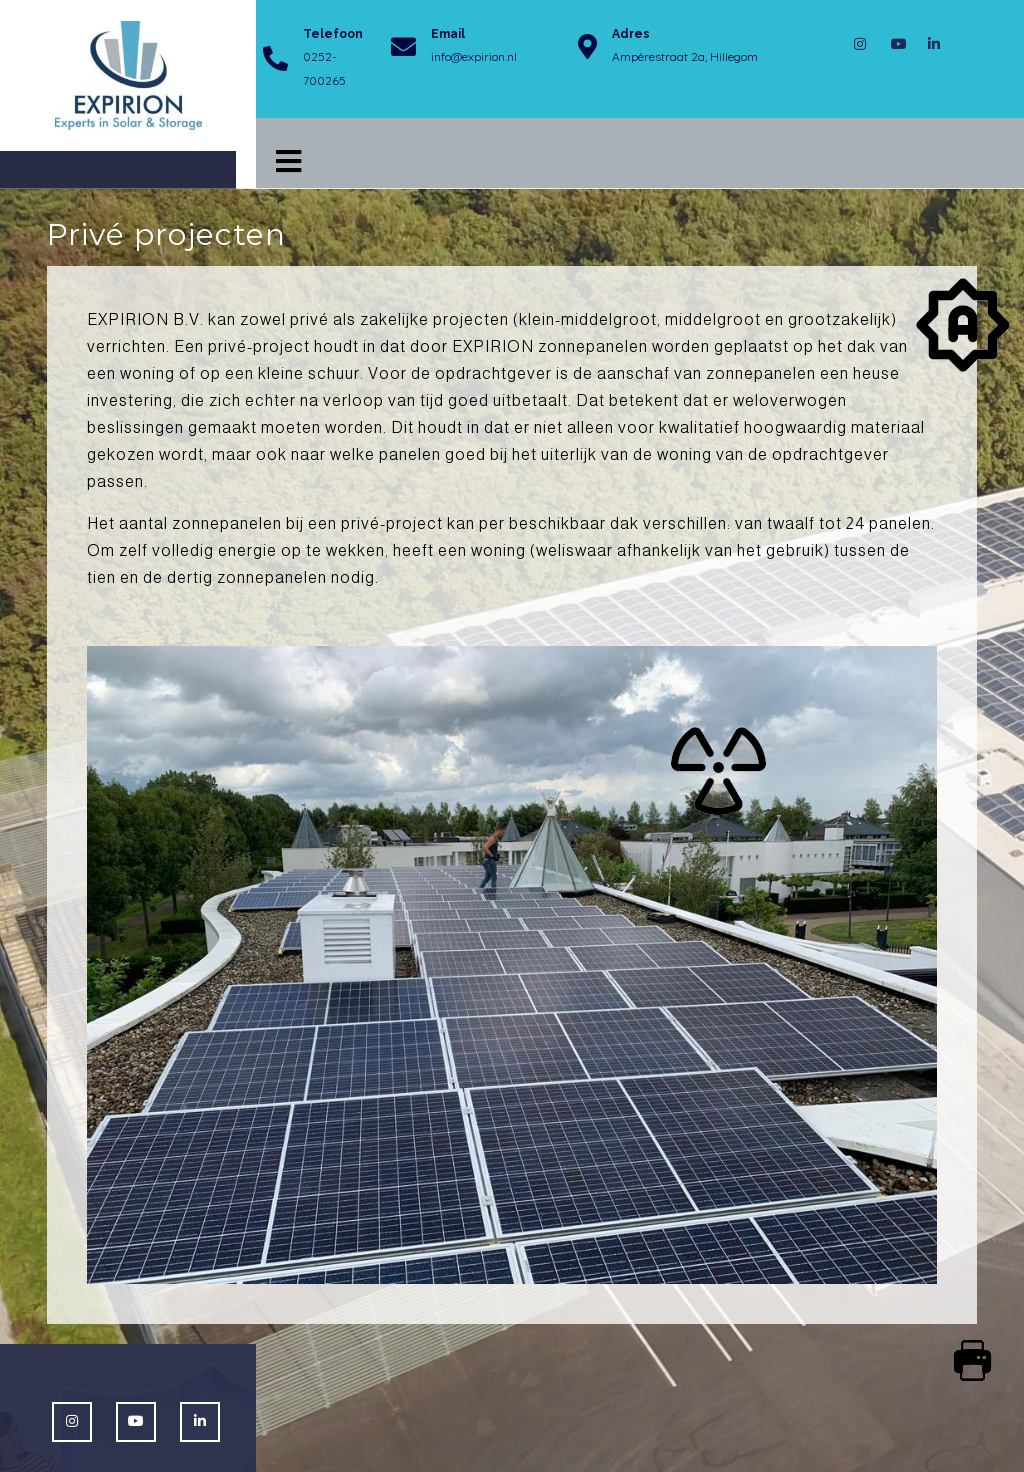 Image resolution: width=1024 pixels, height=1472 pixels. What do you see at coordinates (963, 325) in the screenshot?
I see `enable automatic brightness adjustment` at bounding box center [963, 325].